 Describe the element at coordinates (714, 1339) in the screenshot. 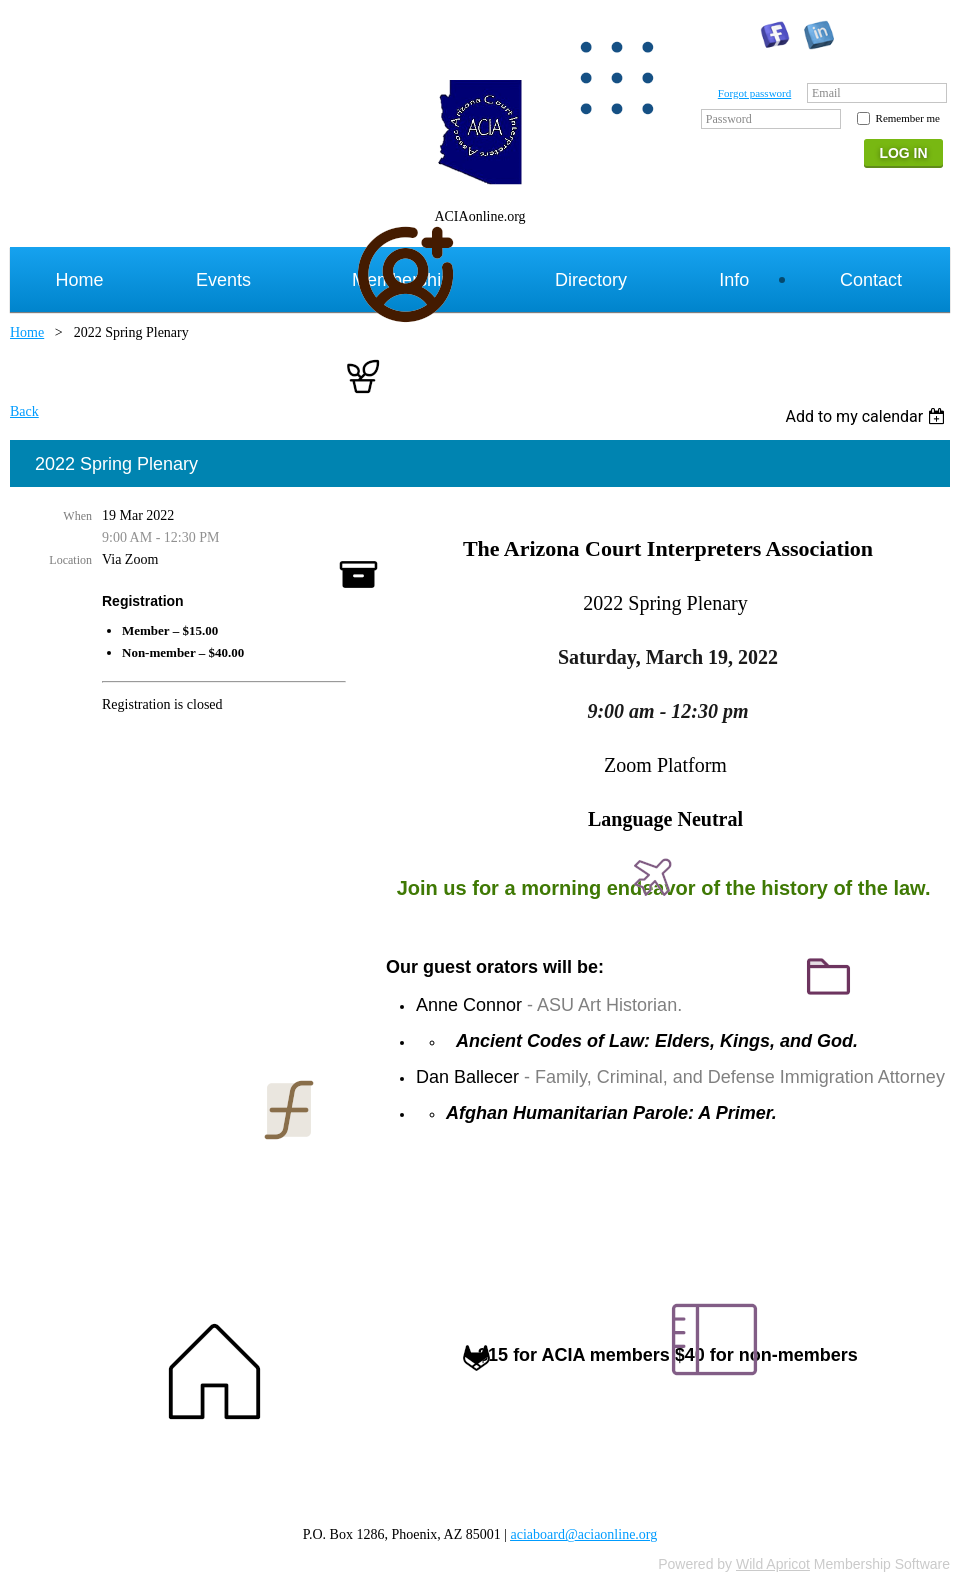

I see `toggle the sidebar panel` at that location.